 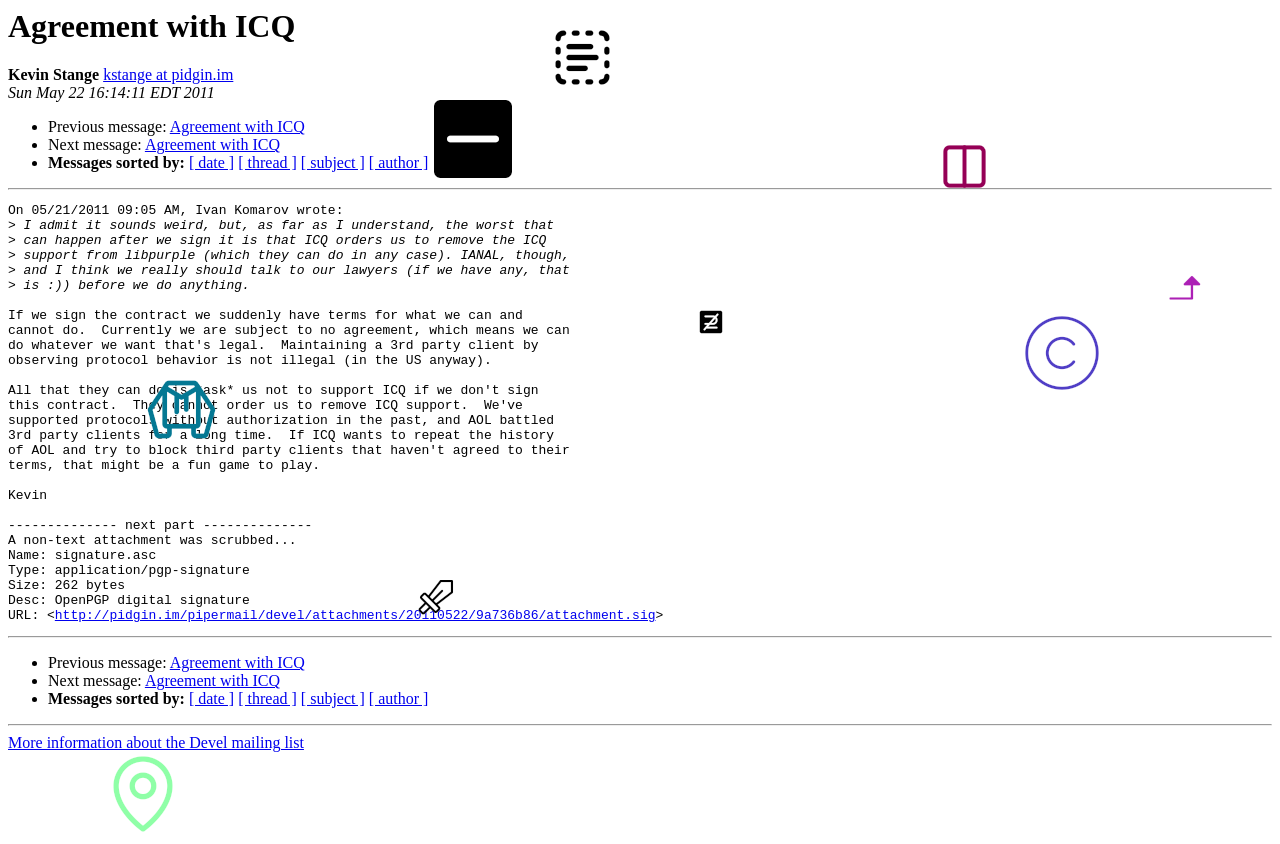 What do you see at coordinates (181, 409) in the screenshot?
I see `browse clothing or apparel items` at bounding box center [181, 409].